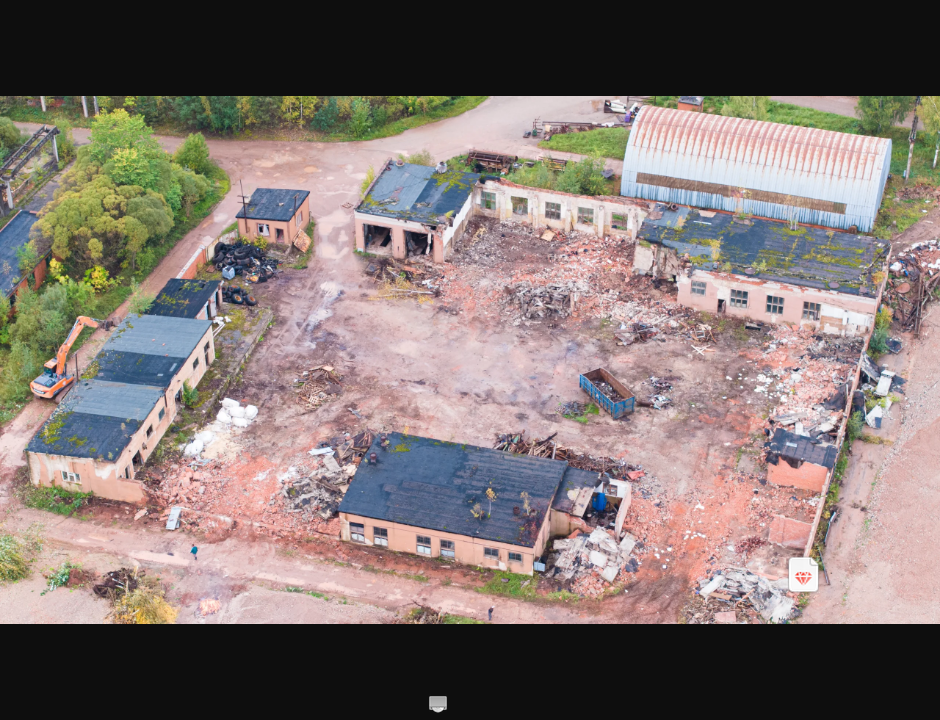  Describe the element at coordinates (438, 703) in the screenshot. I see `access optical drive or CD/DVD reader` at that location.